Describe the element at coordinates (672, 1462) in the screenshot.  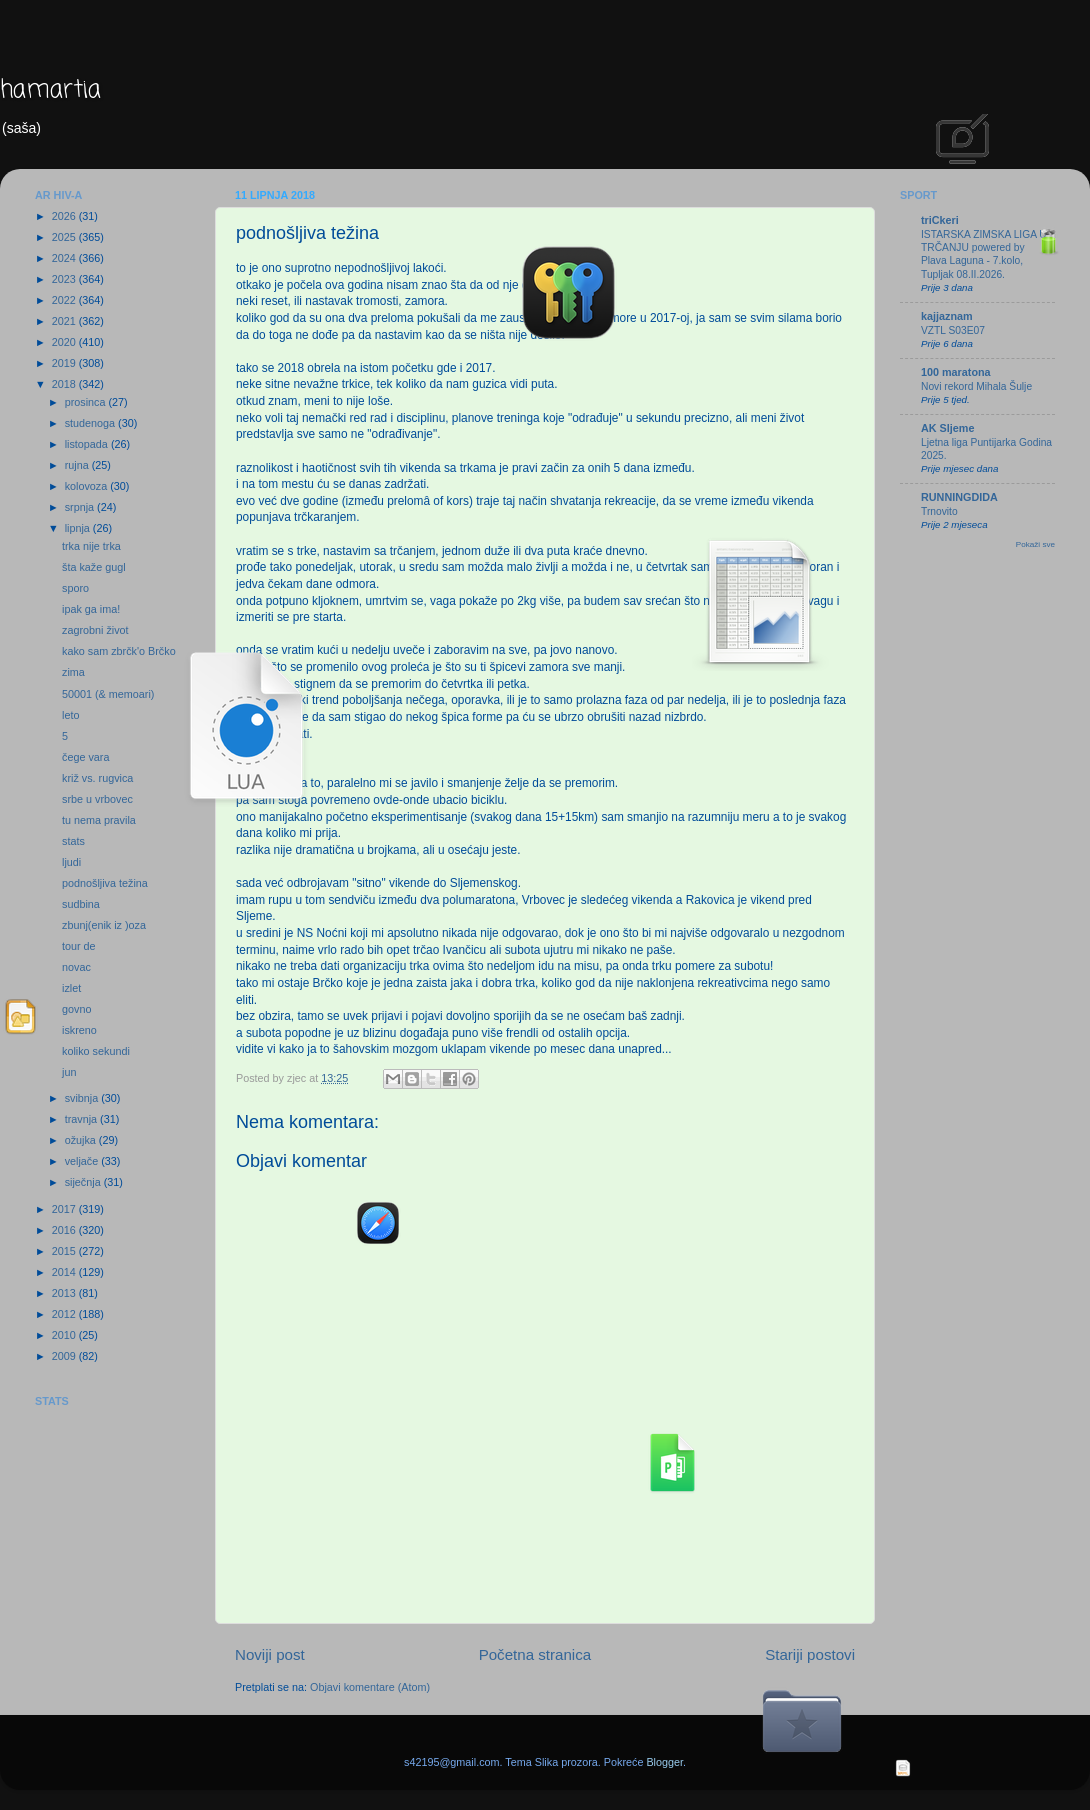
I see `a microsoft publisher document file` at that location.